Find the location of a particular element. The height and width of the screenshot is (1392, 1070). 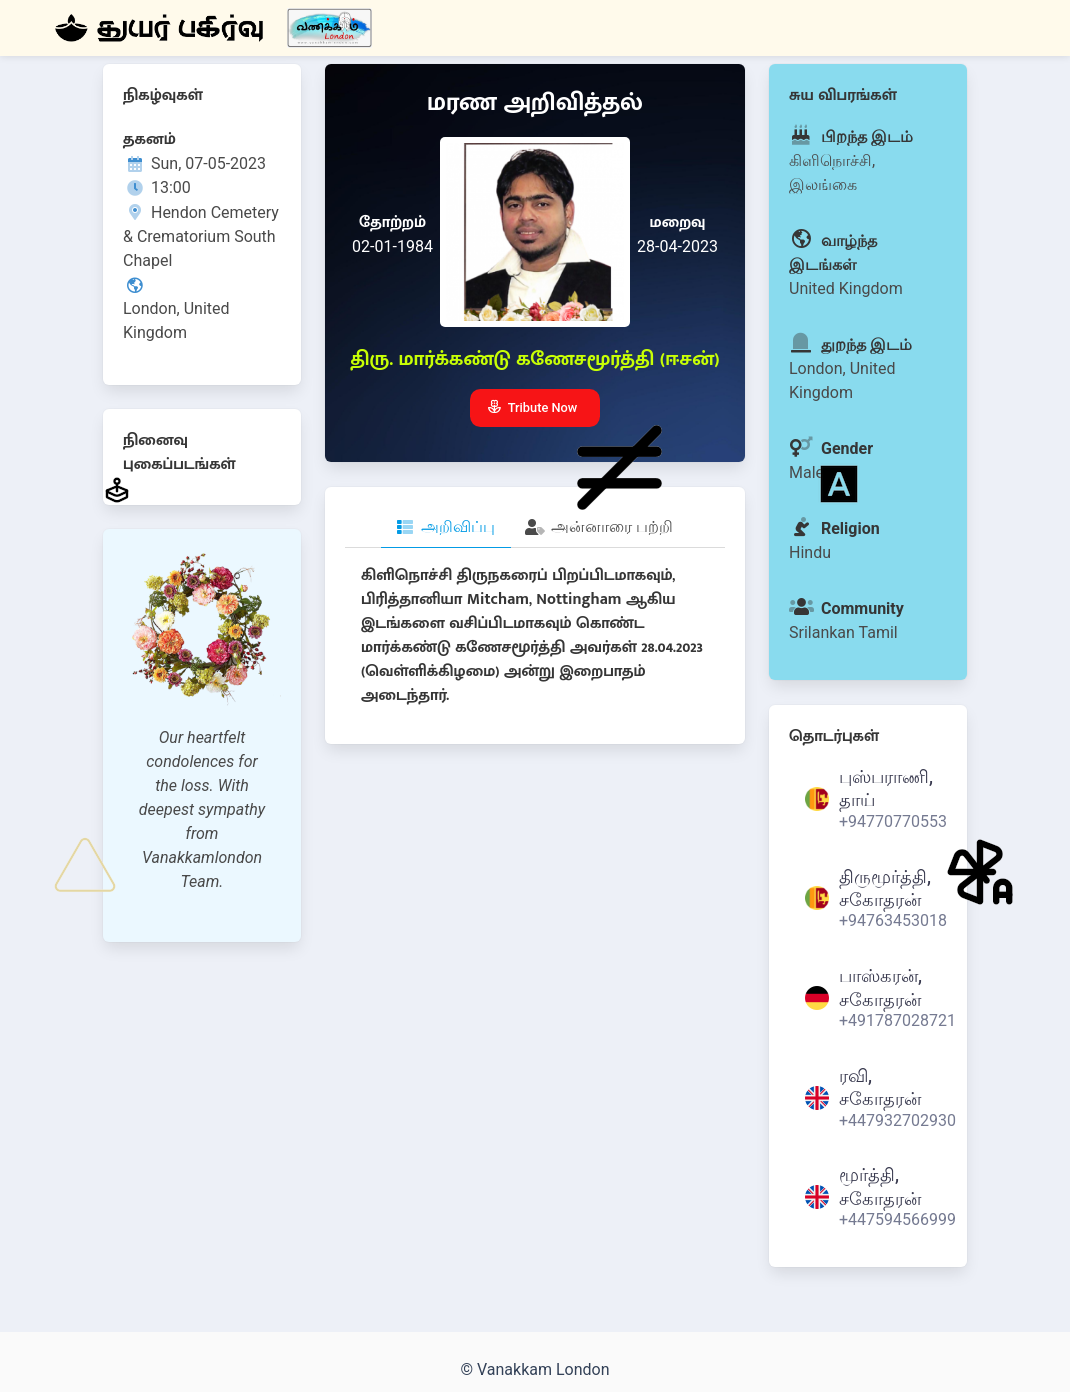

toggle automatic climate control fan is located at coordinates (980, 872).